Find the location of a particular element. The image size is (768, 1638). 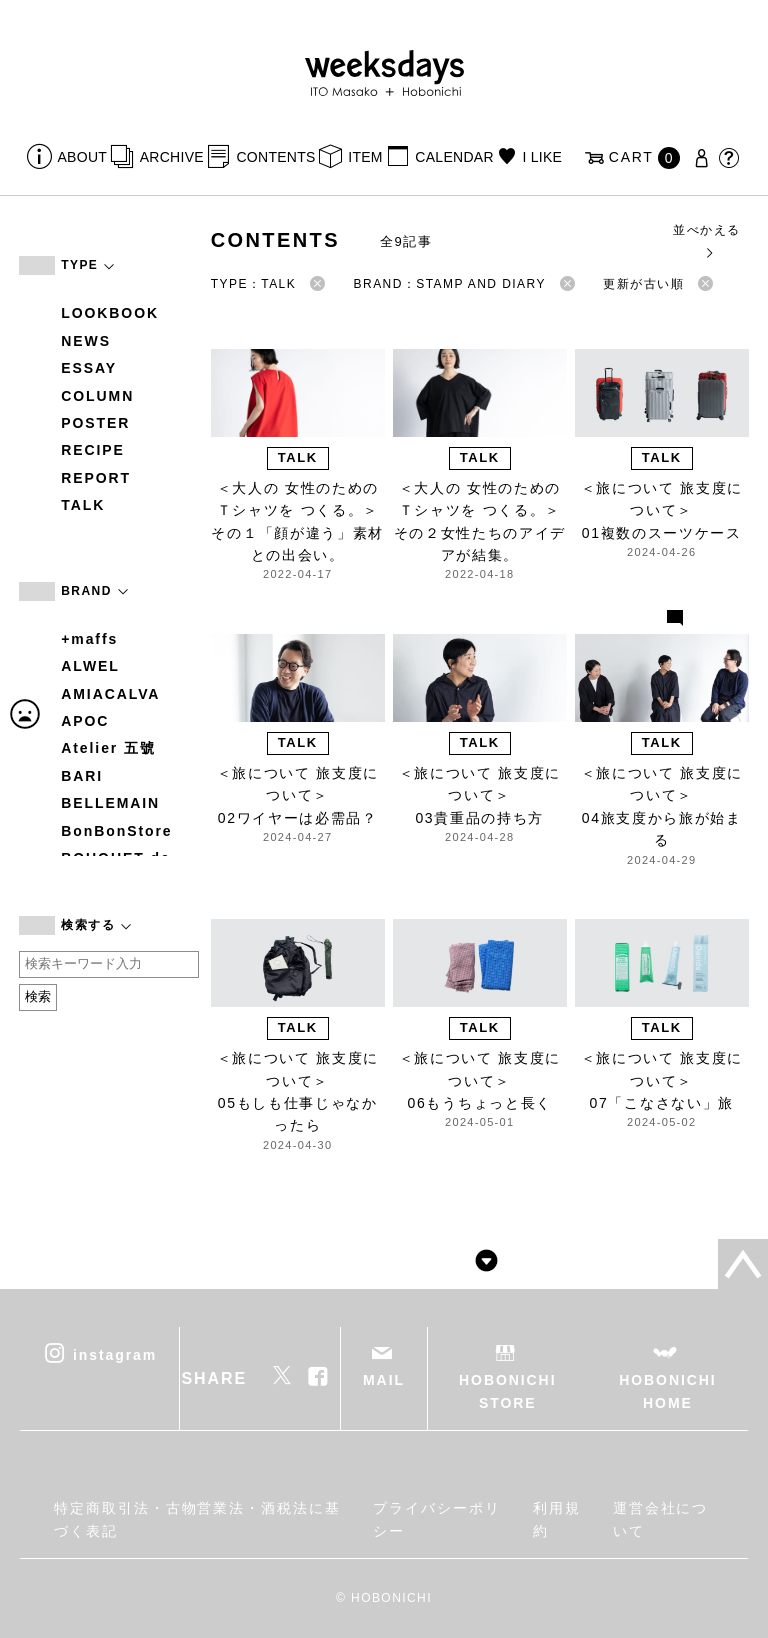

express disappointment or negative feedback is located at coordinates (25, 714).